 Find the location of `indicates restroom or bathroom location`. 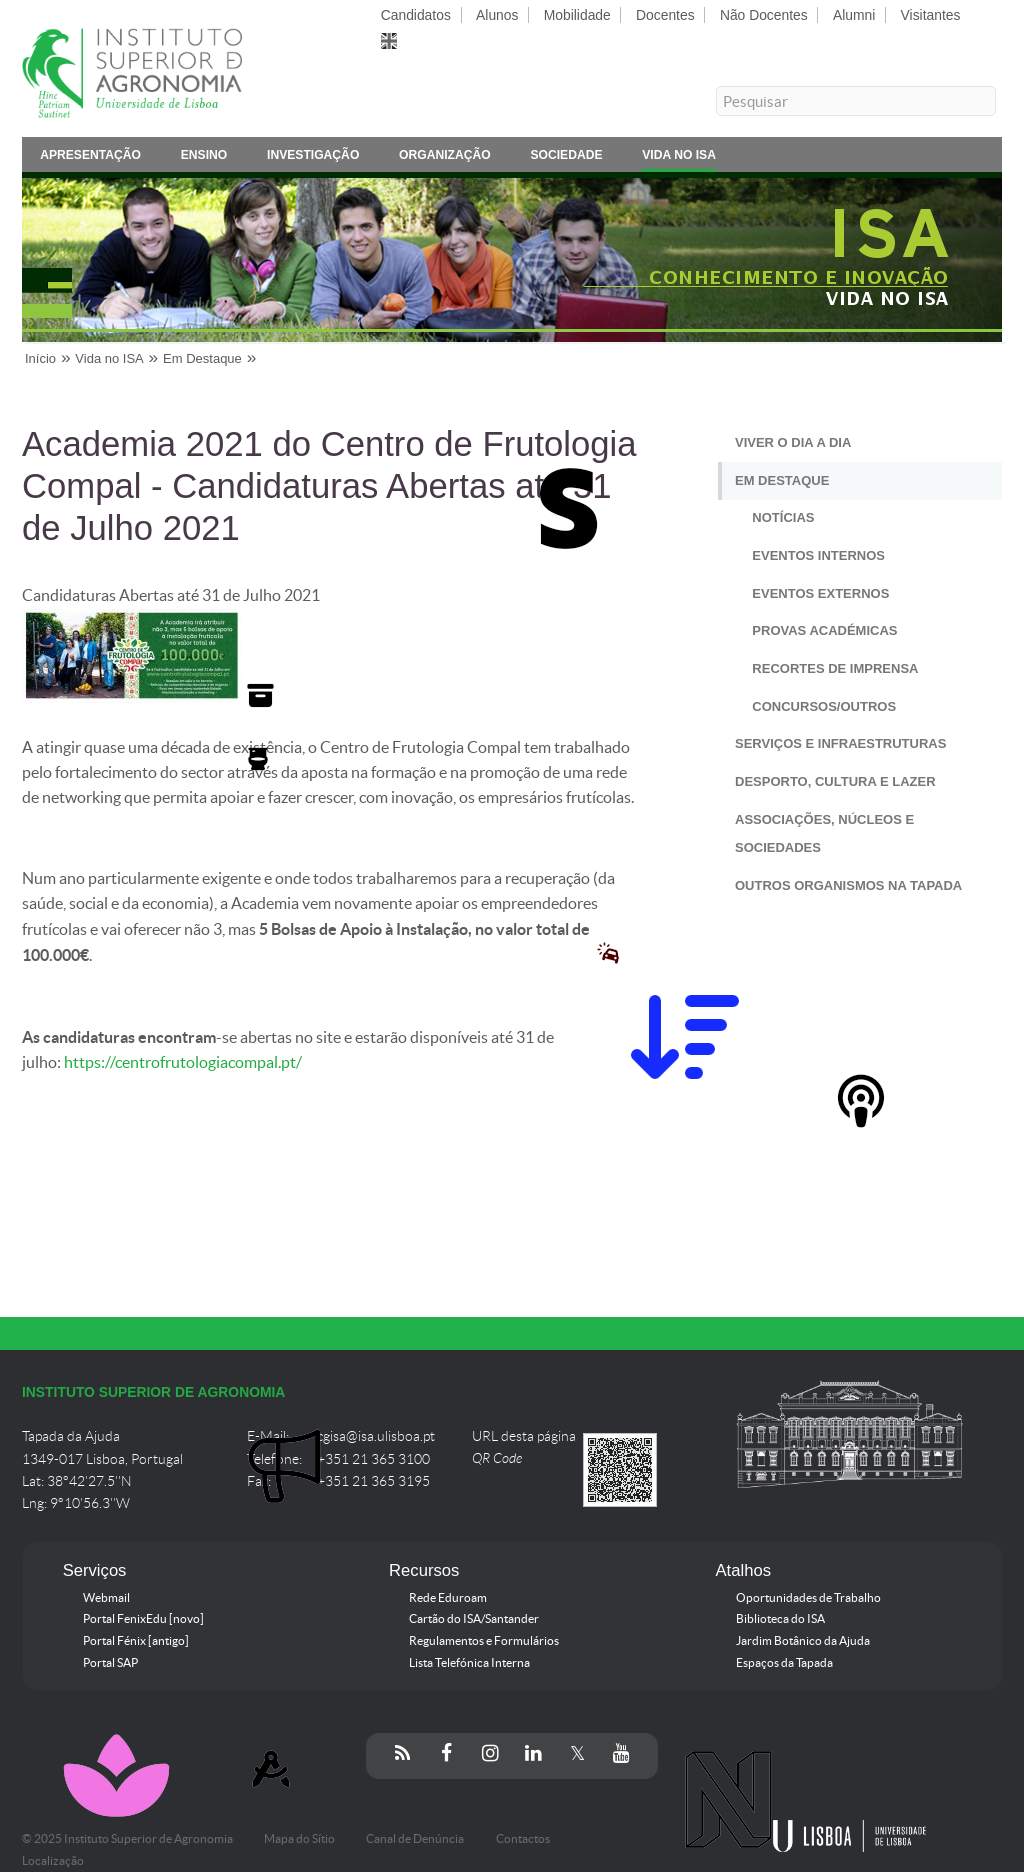

indicates restroom or bathroom location is located at coordinates (258, 759).